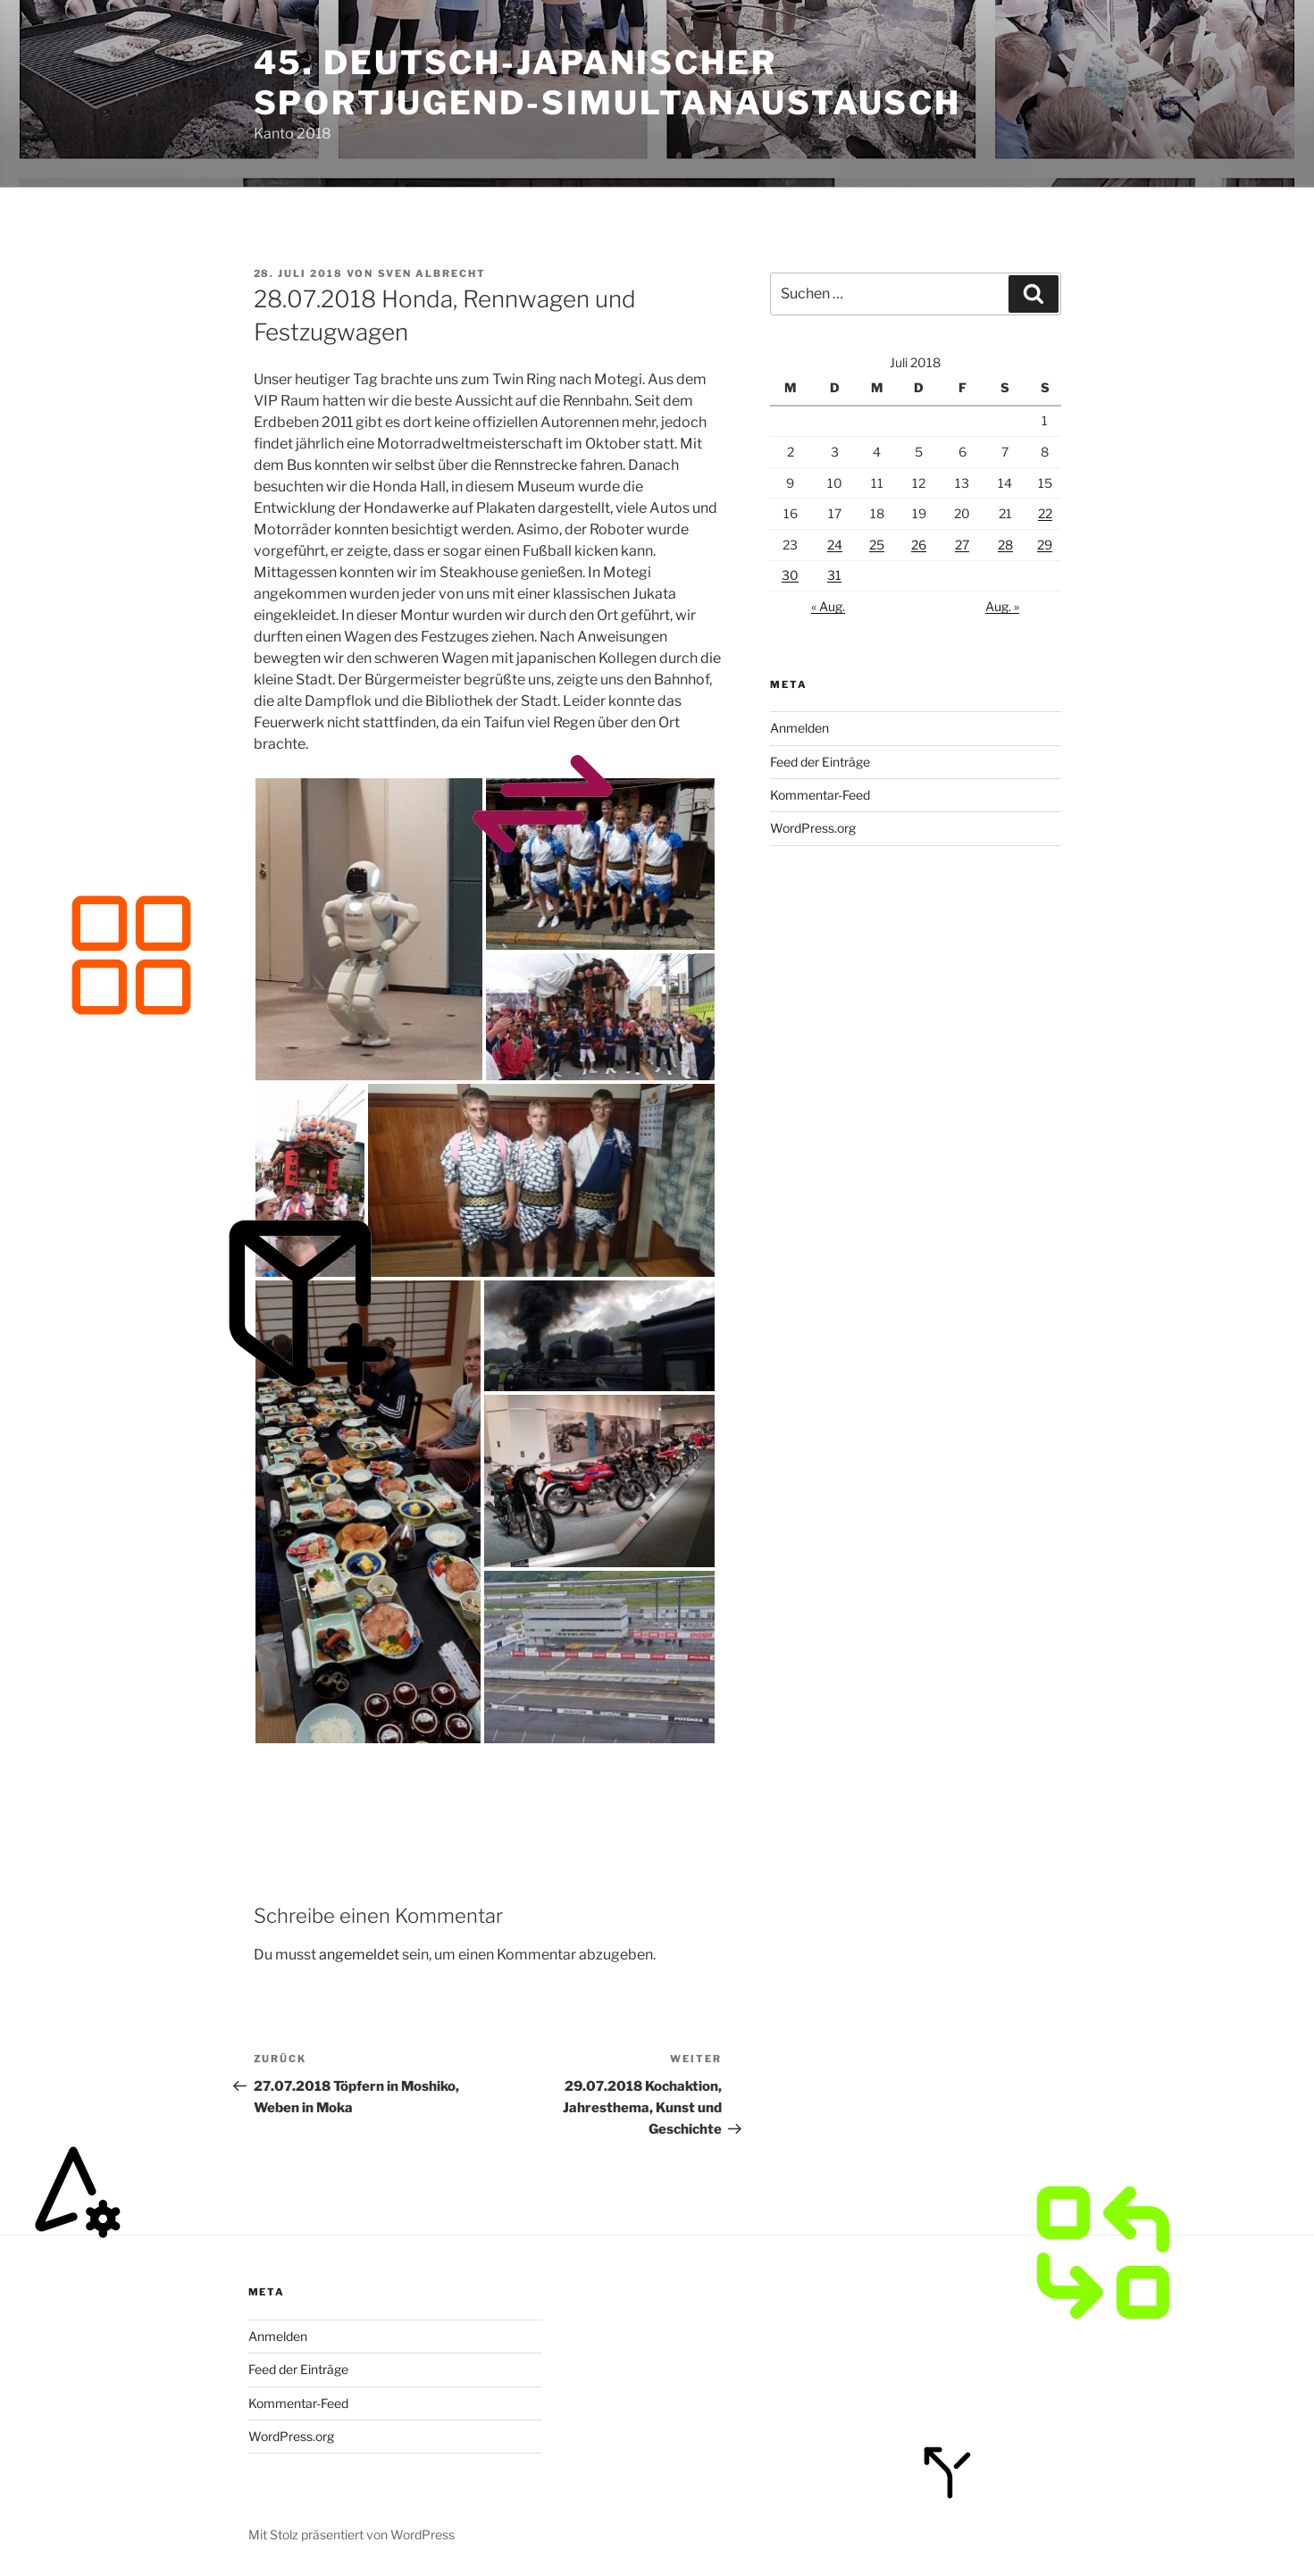  Describe the element at coordinates (542, 803) in the screenshot. I see `switch or swap between two items` at that location.